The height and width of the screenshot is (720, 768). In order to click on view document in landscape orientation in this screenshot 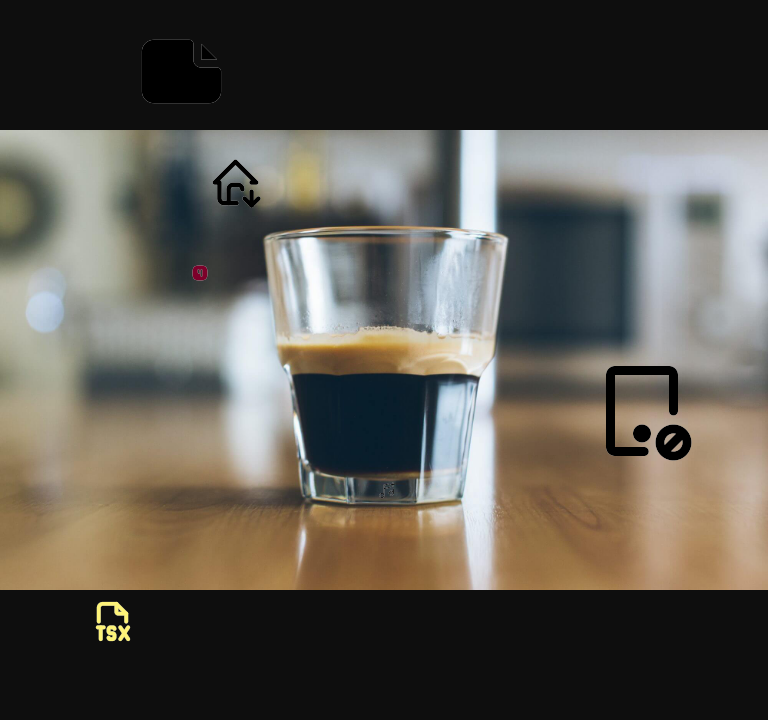, I will do `click(181, 71)`.